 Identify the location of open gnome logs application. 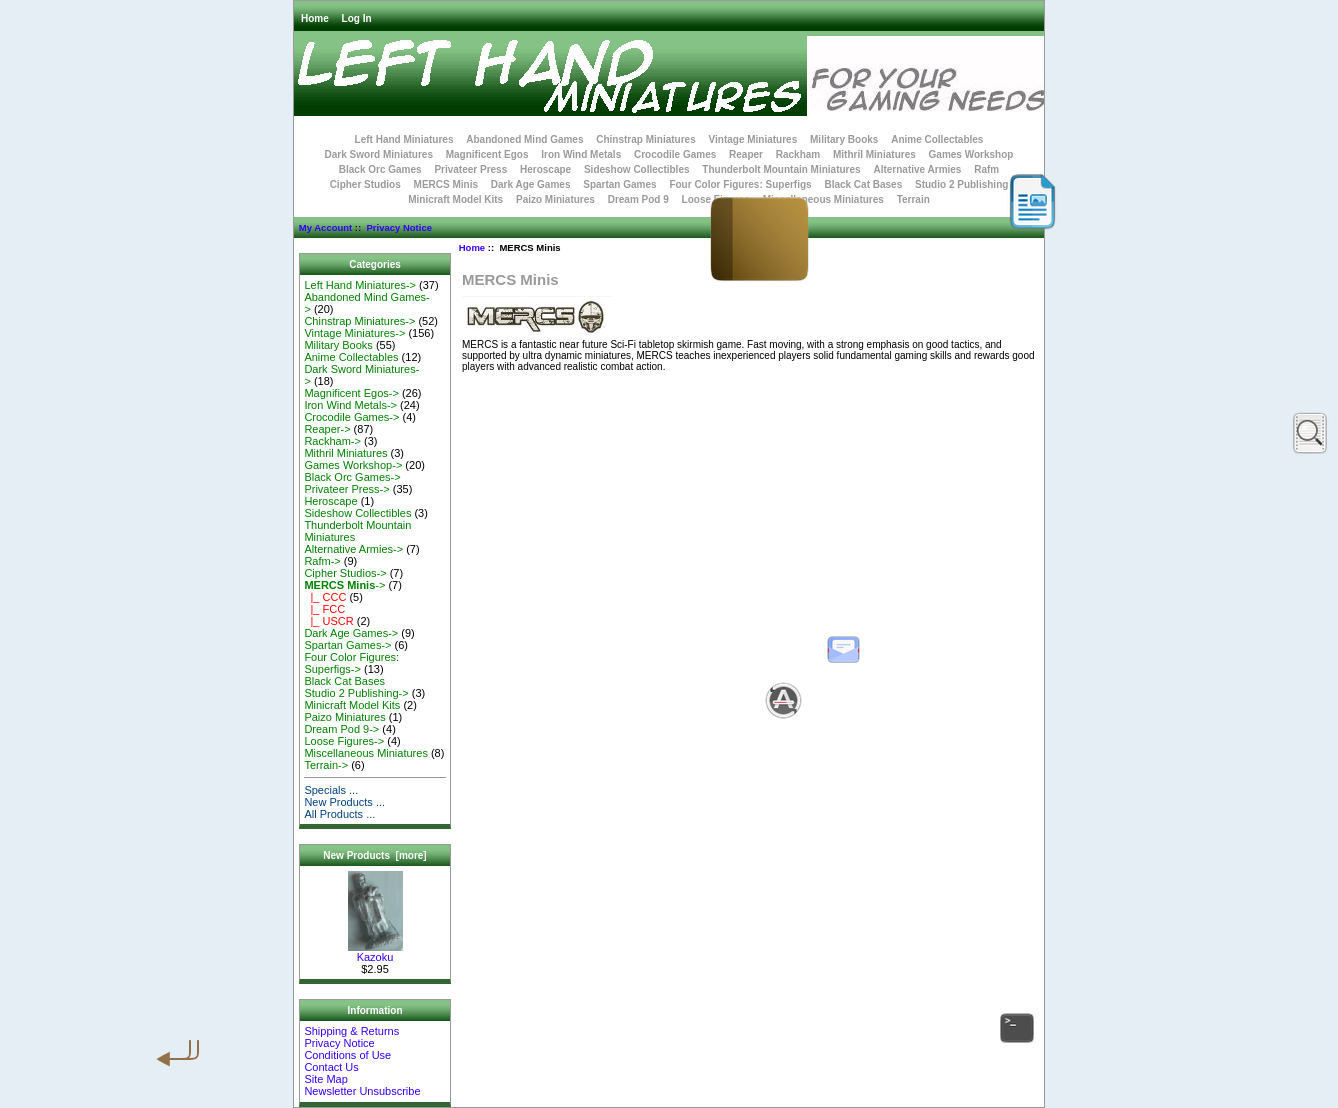
(1310, 433).